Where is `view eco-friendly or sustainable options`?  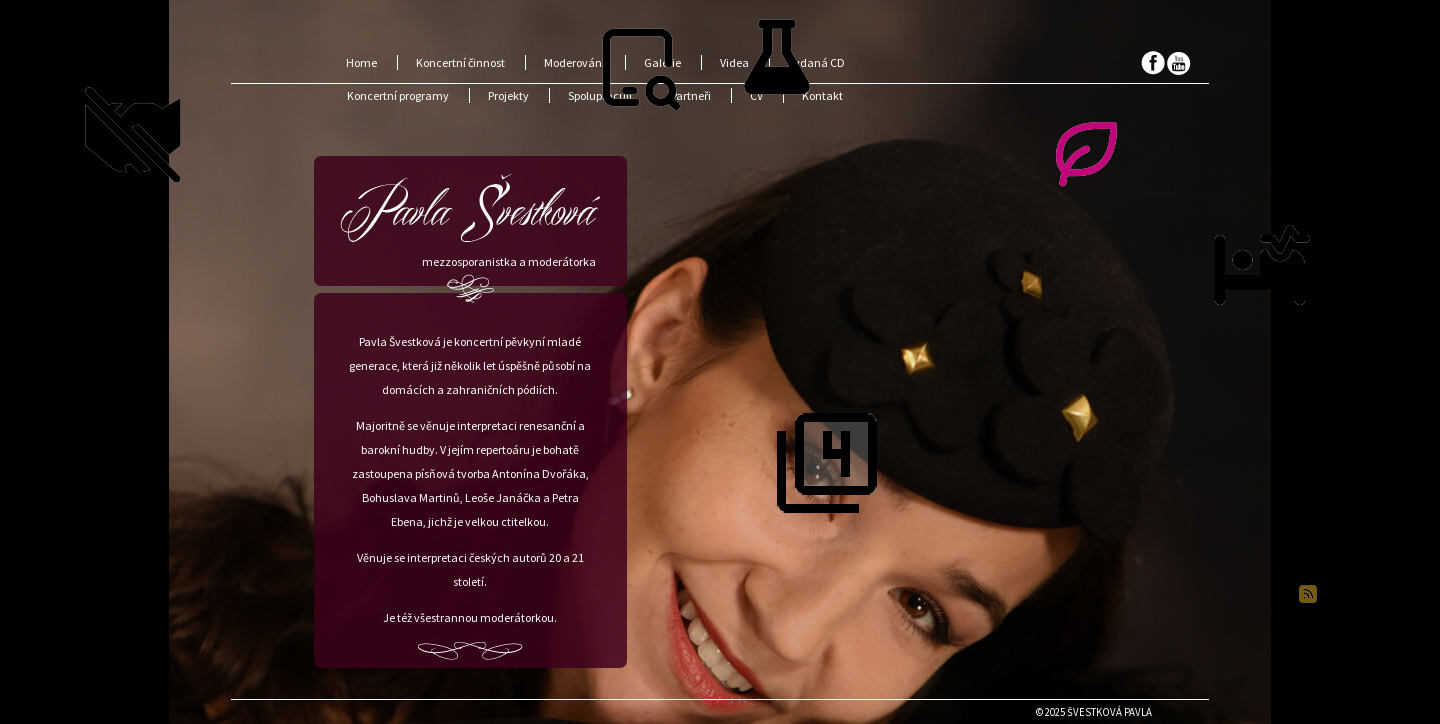
view eco-friendly or sustainable options is located at coordinates (1086, 152).